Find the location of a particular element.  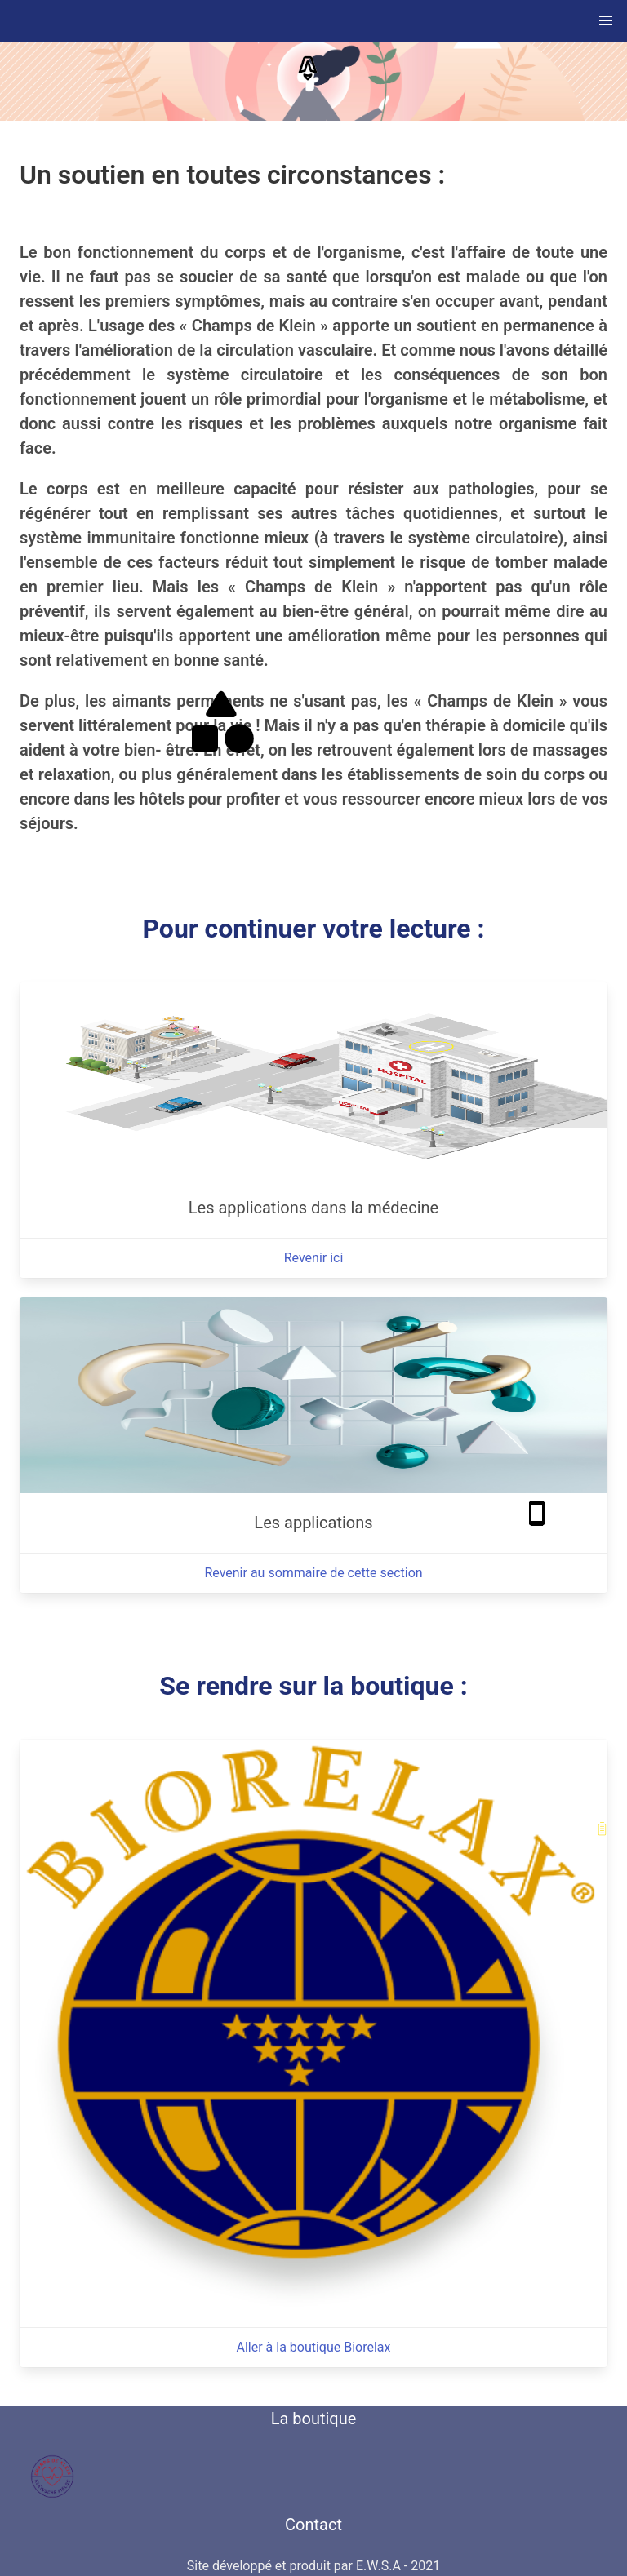

astro framework logo is located at coordinates (308, 68).